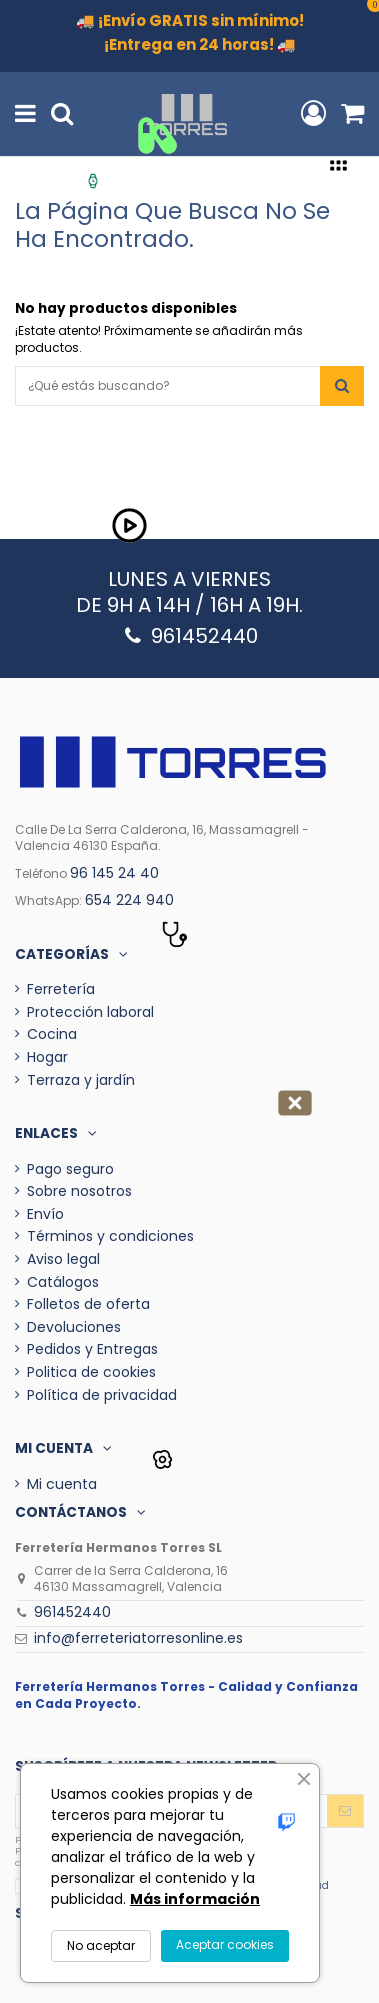 Image resolution: width=379 pixels, height=2003 pixels. I want to click on access breakfast or brunch recipes, so click(162, 1459).